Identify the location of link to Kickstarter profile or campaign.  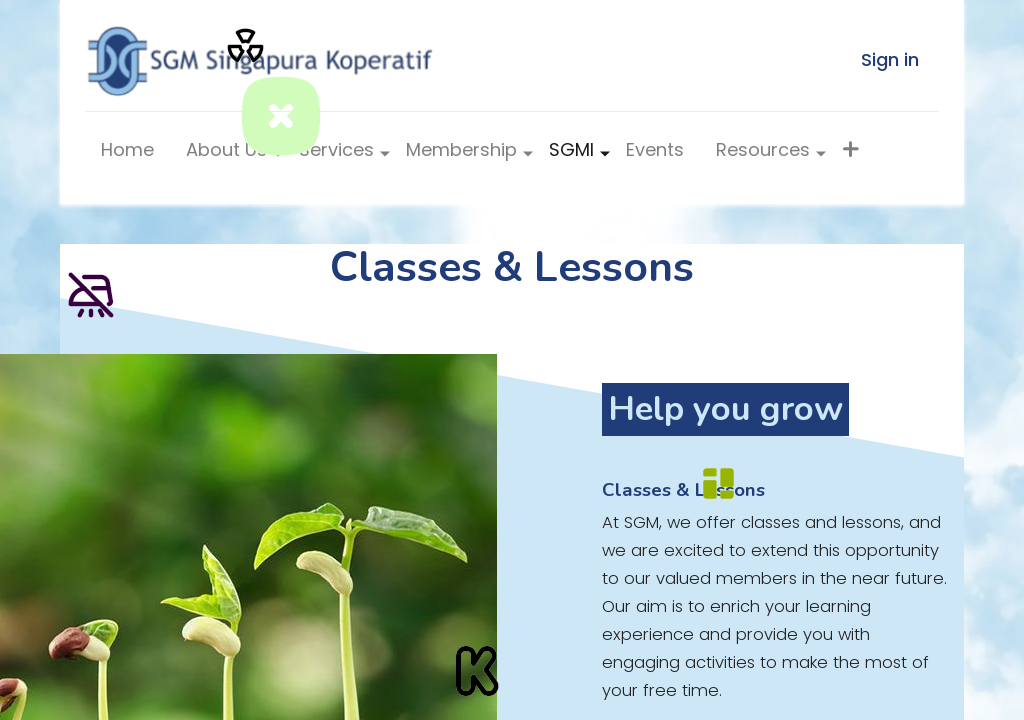
(476, 671).